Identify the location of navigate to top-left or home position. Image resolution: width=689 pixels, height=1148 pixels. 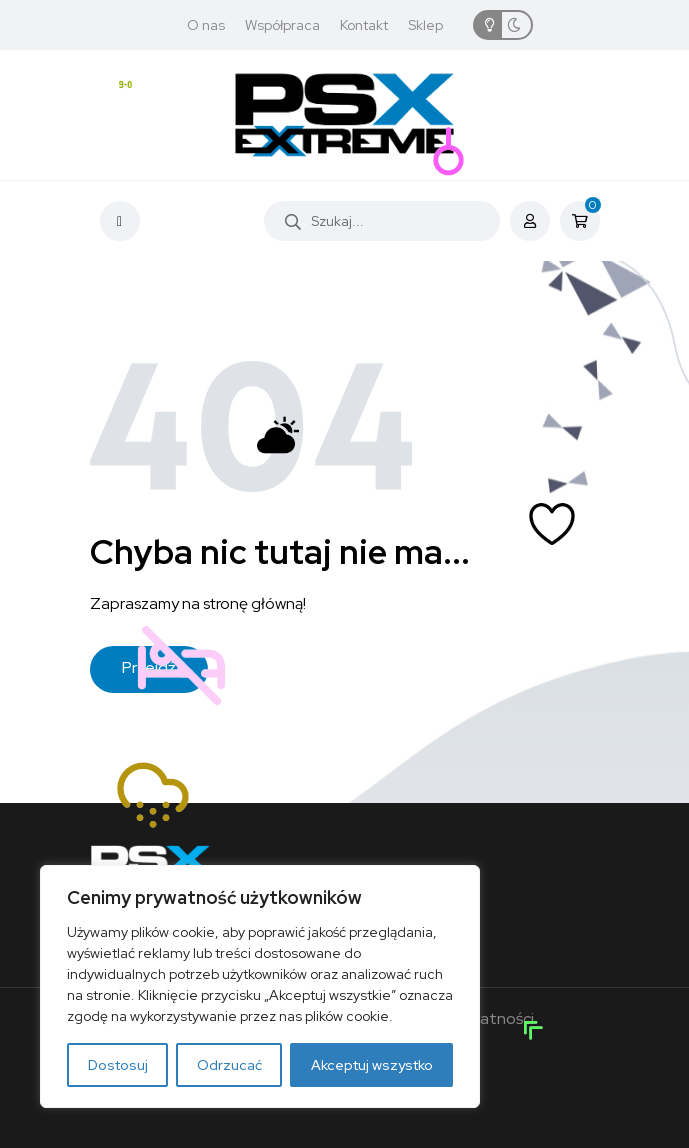
(532, 1029).